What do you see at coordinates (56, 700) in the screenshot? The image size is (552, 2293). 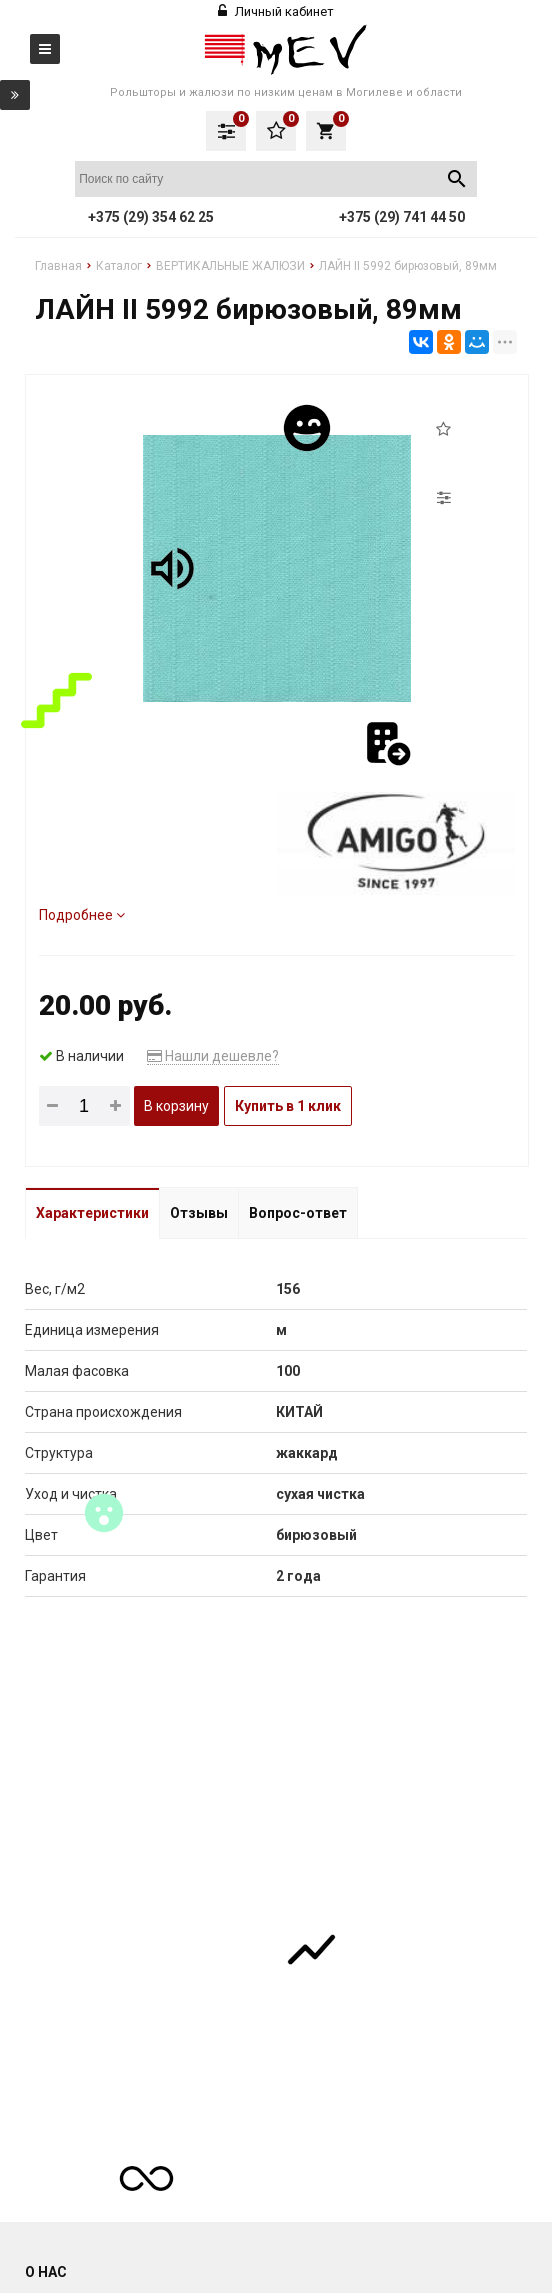 I see `indicates stairs or stairwell access` at bounding box center [56, 700].